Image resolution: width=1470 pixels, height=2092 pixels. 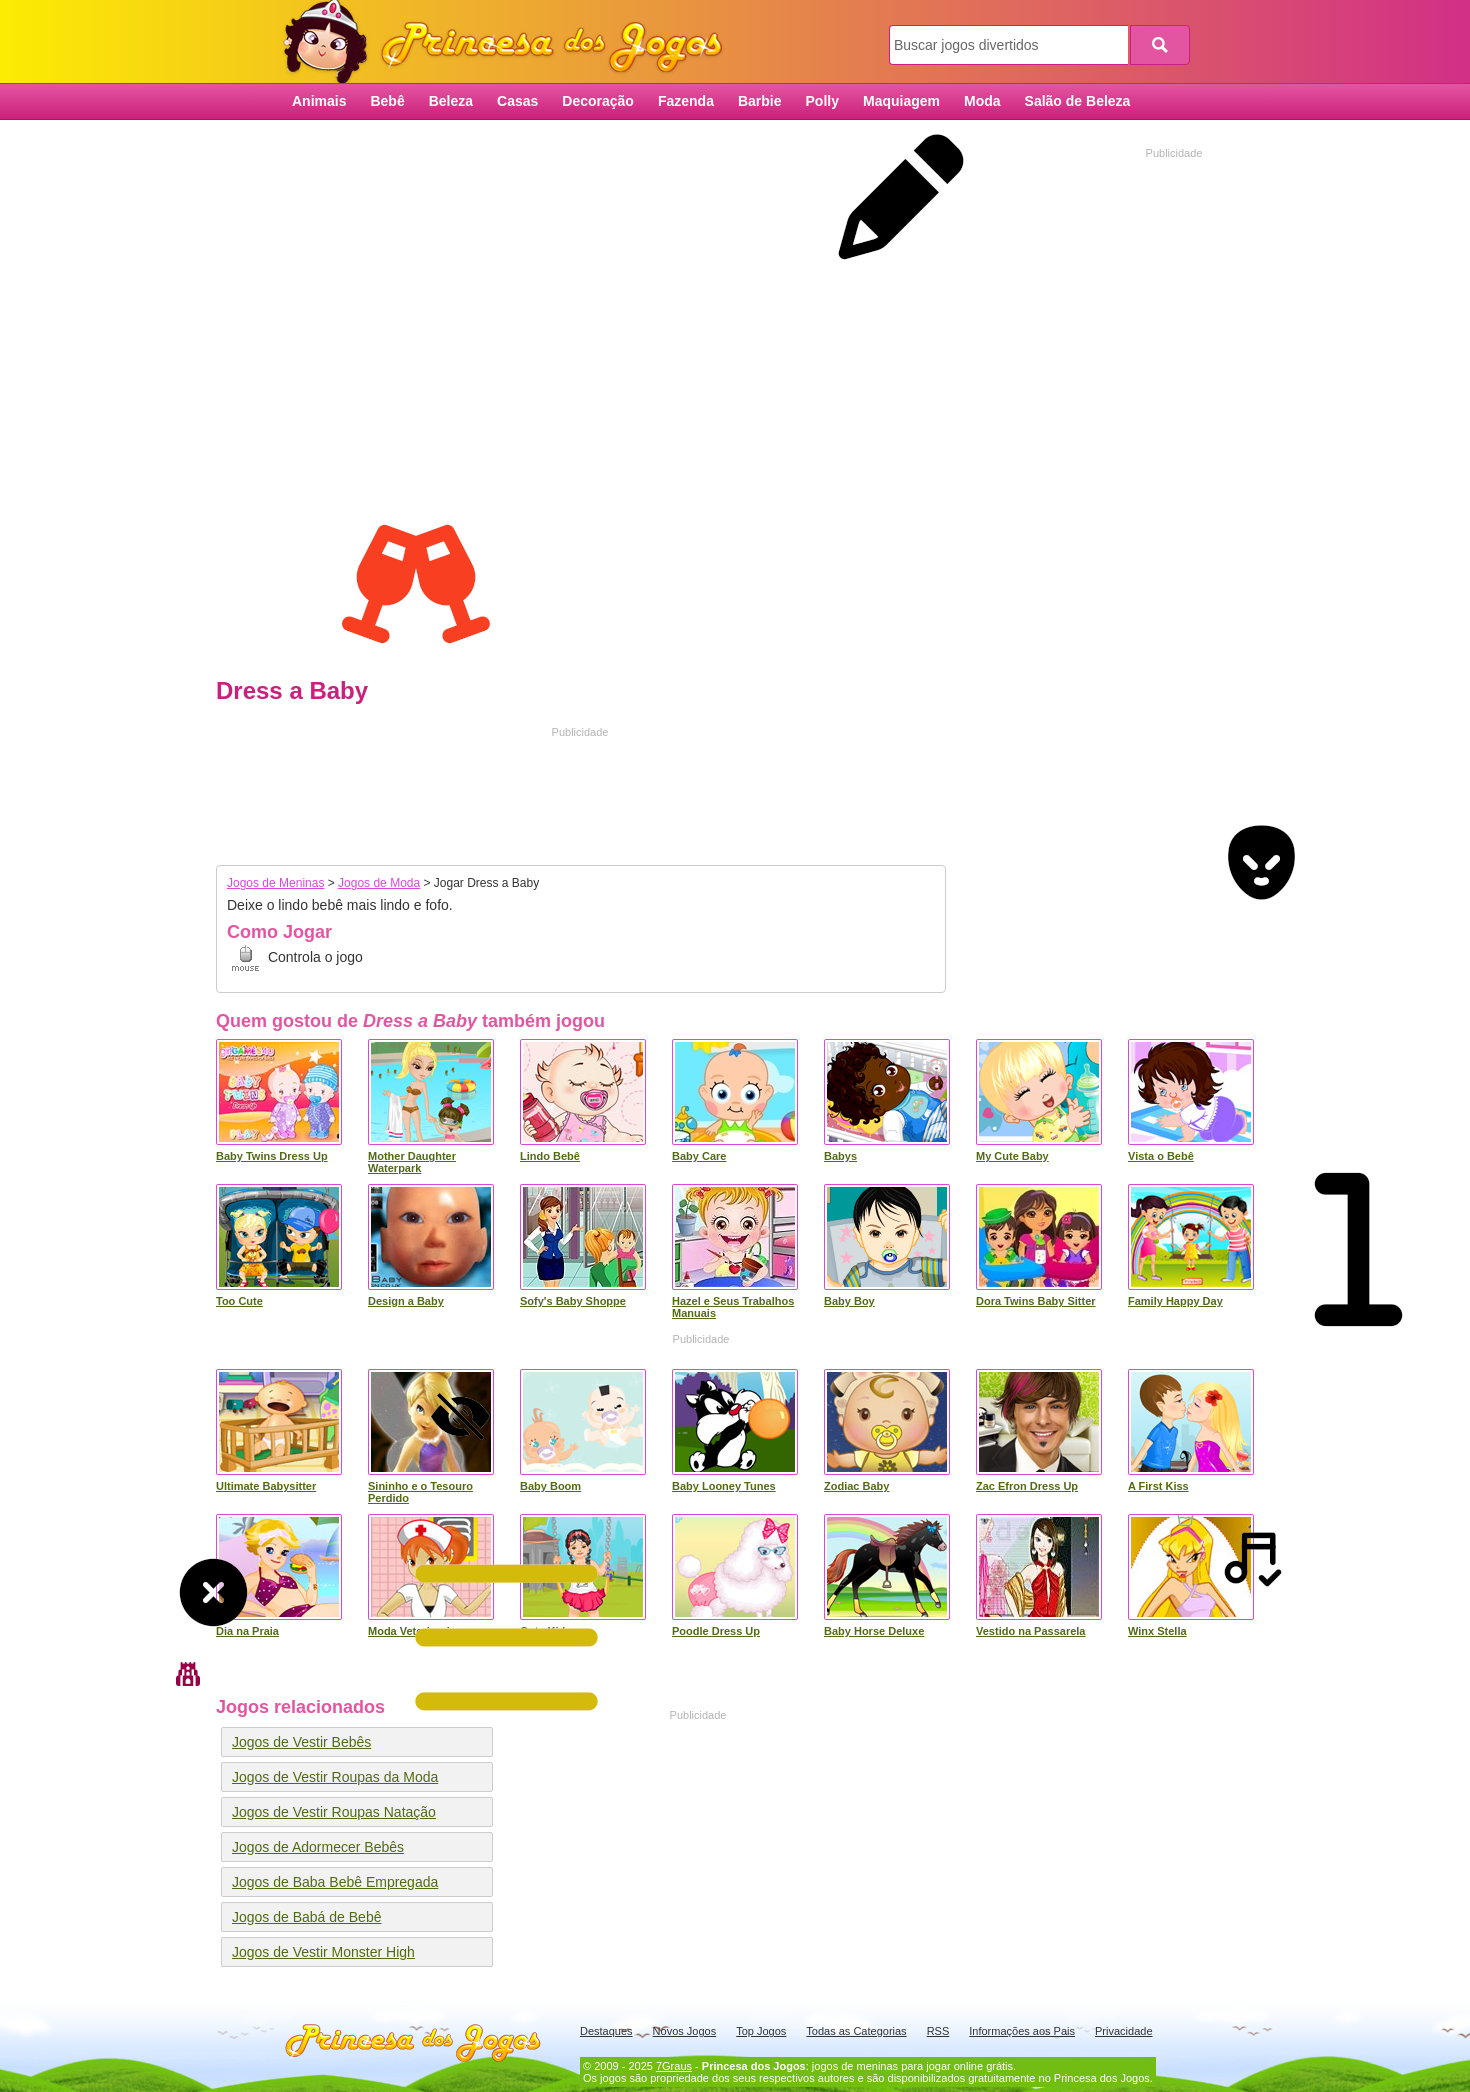 I want to click on song or track successfully added to library, so click(x=1253, y=1558).